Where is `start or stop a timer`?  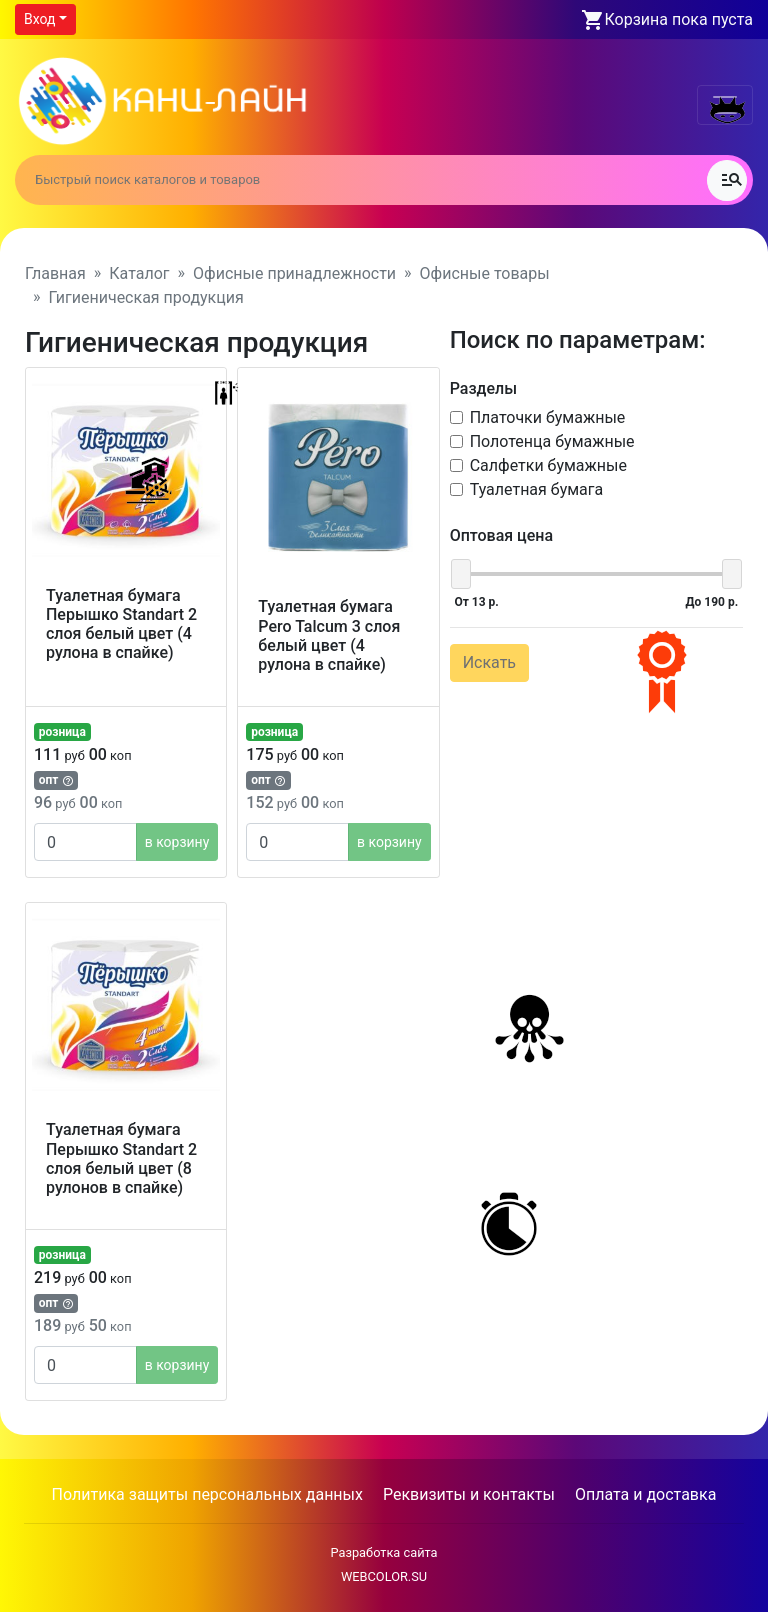 start or stop a timer is located at coordinates (509, 1224).